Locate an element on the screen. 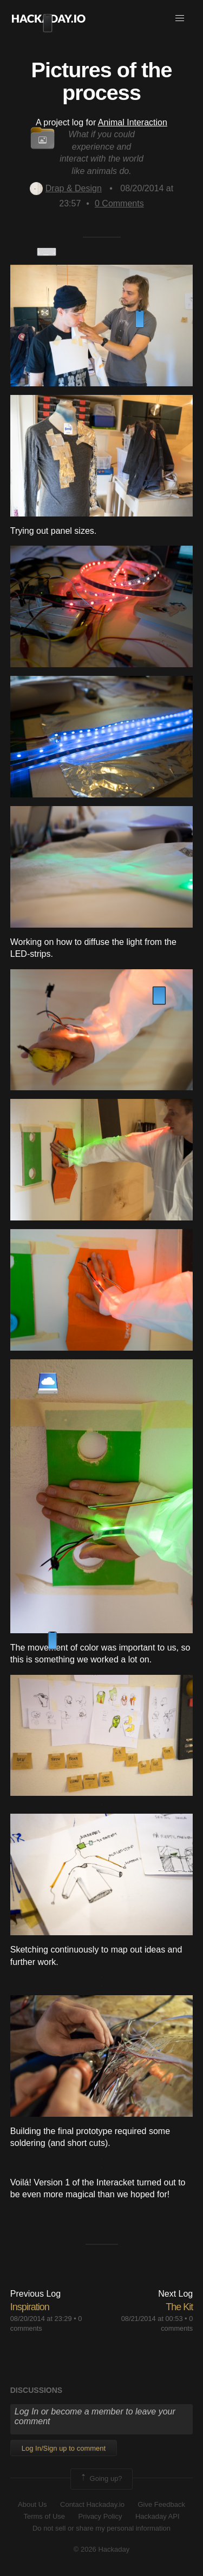 This screenshot has width=203, height=2576. connect to a wireless keyboard is located at coordinates (47, 252).